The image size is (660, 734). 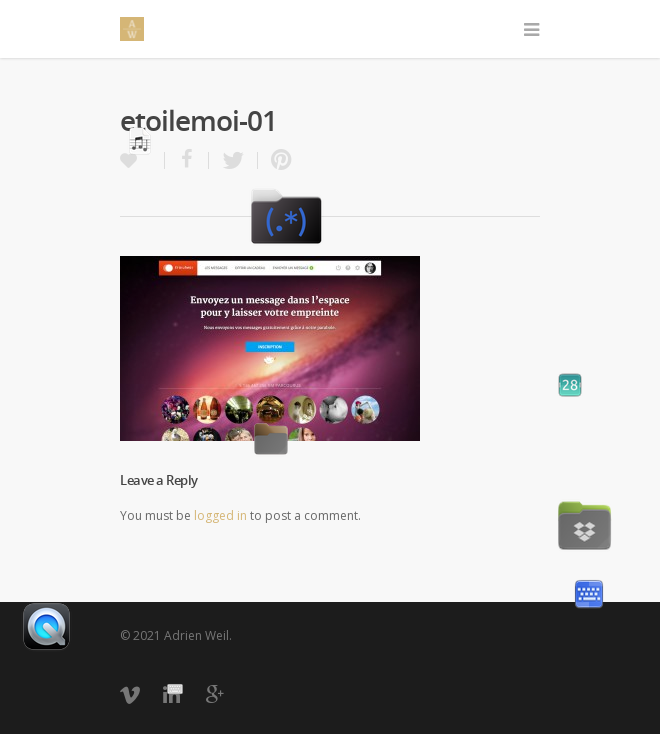 What do you see at coordinates (46, 626) in the screenshot?
I see `open QuickTime Player to watch videos` at bounding box center [46, 626].